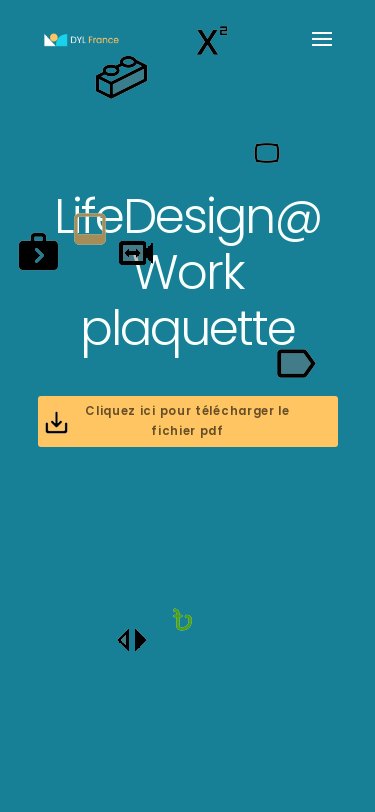 The height and width of the screenshot is (812, 375). What do you see at coordinates (90, 229) in the screenshot?
I see `toggle bottom navigation bar visibility` at bounding box center [90, 229].